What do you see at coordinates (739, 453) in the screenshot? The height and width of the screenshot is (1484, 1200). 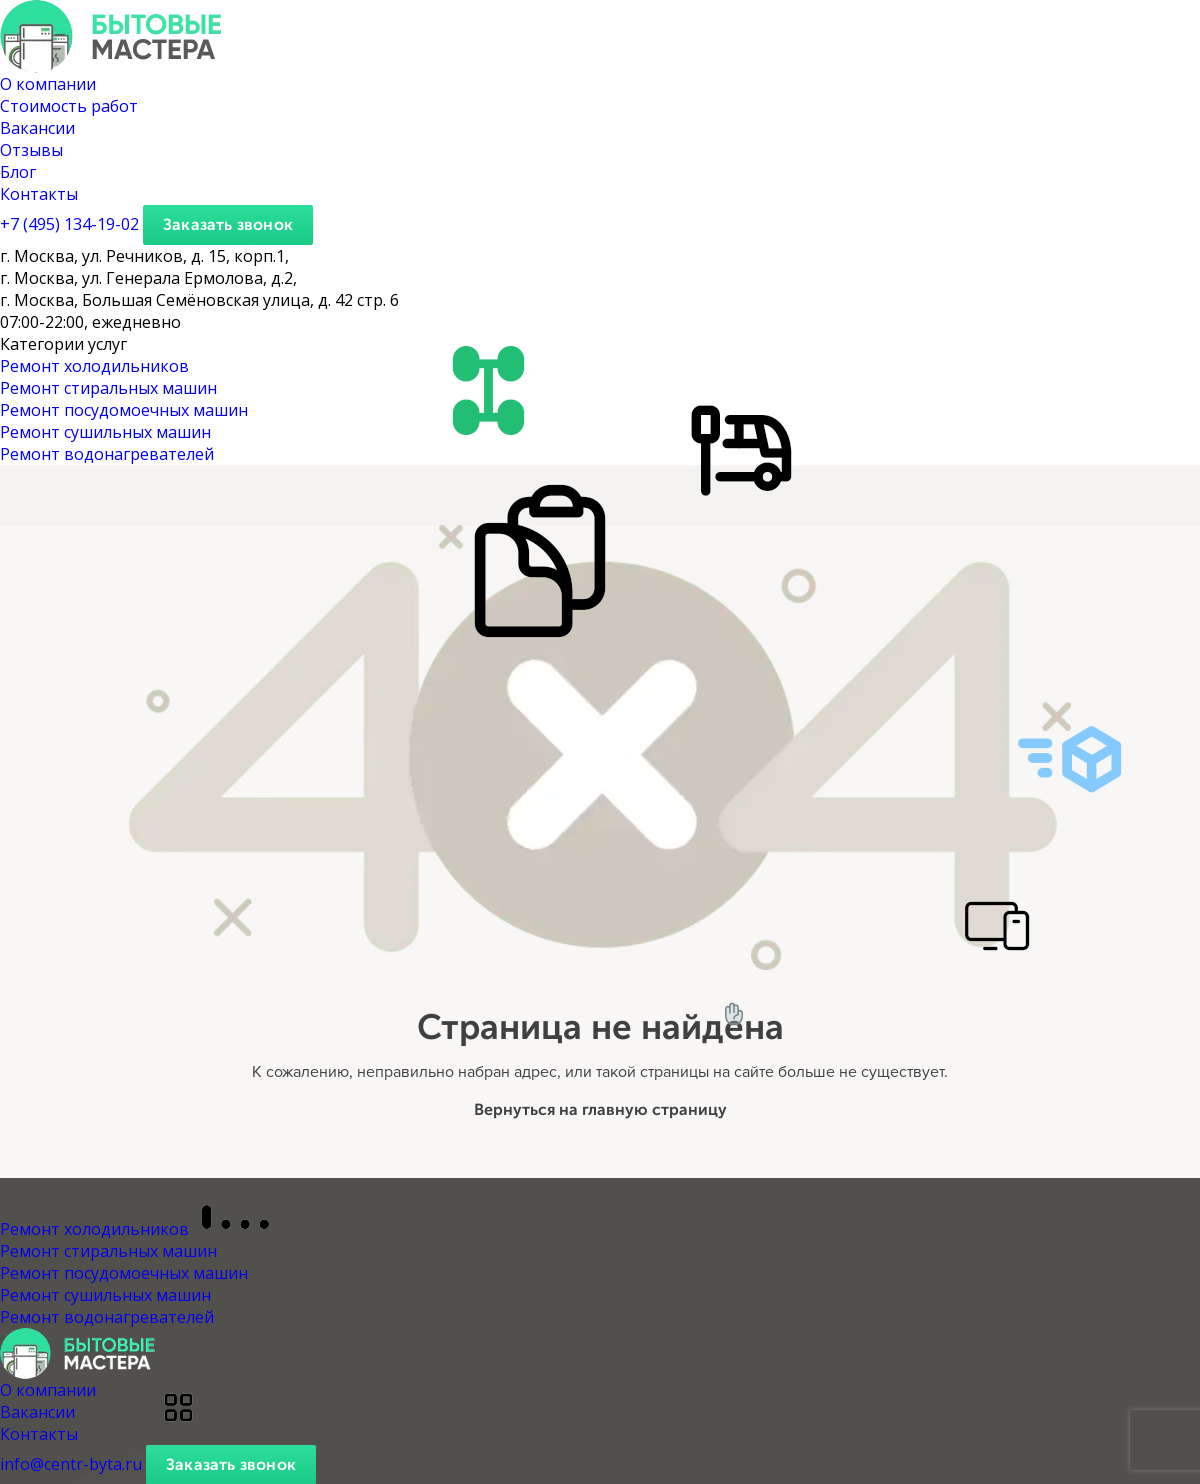 I see `find nearby bus stops` at bounding box center [739, 453].